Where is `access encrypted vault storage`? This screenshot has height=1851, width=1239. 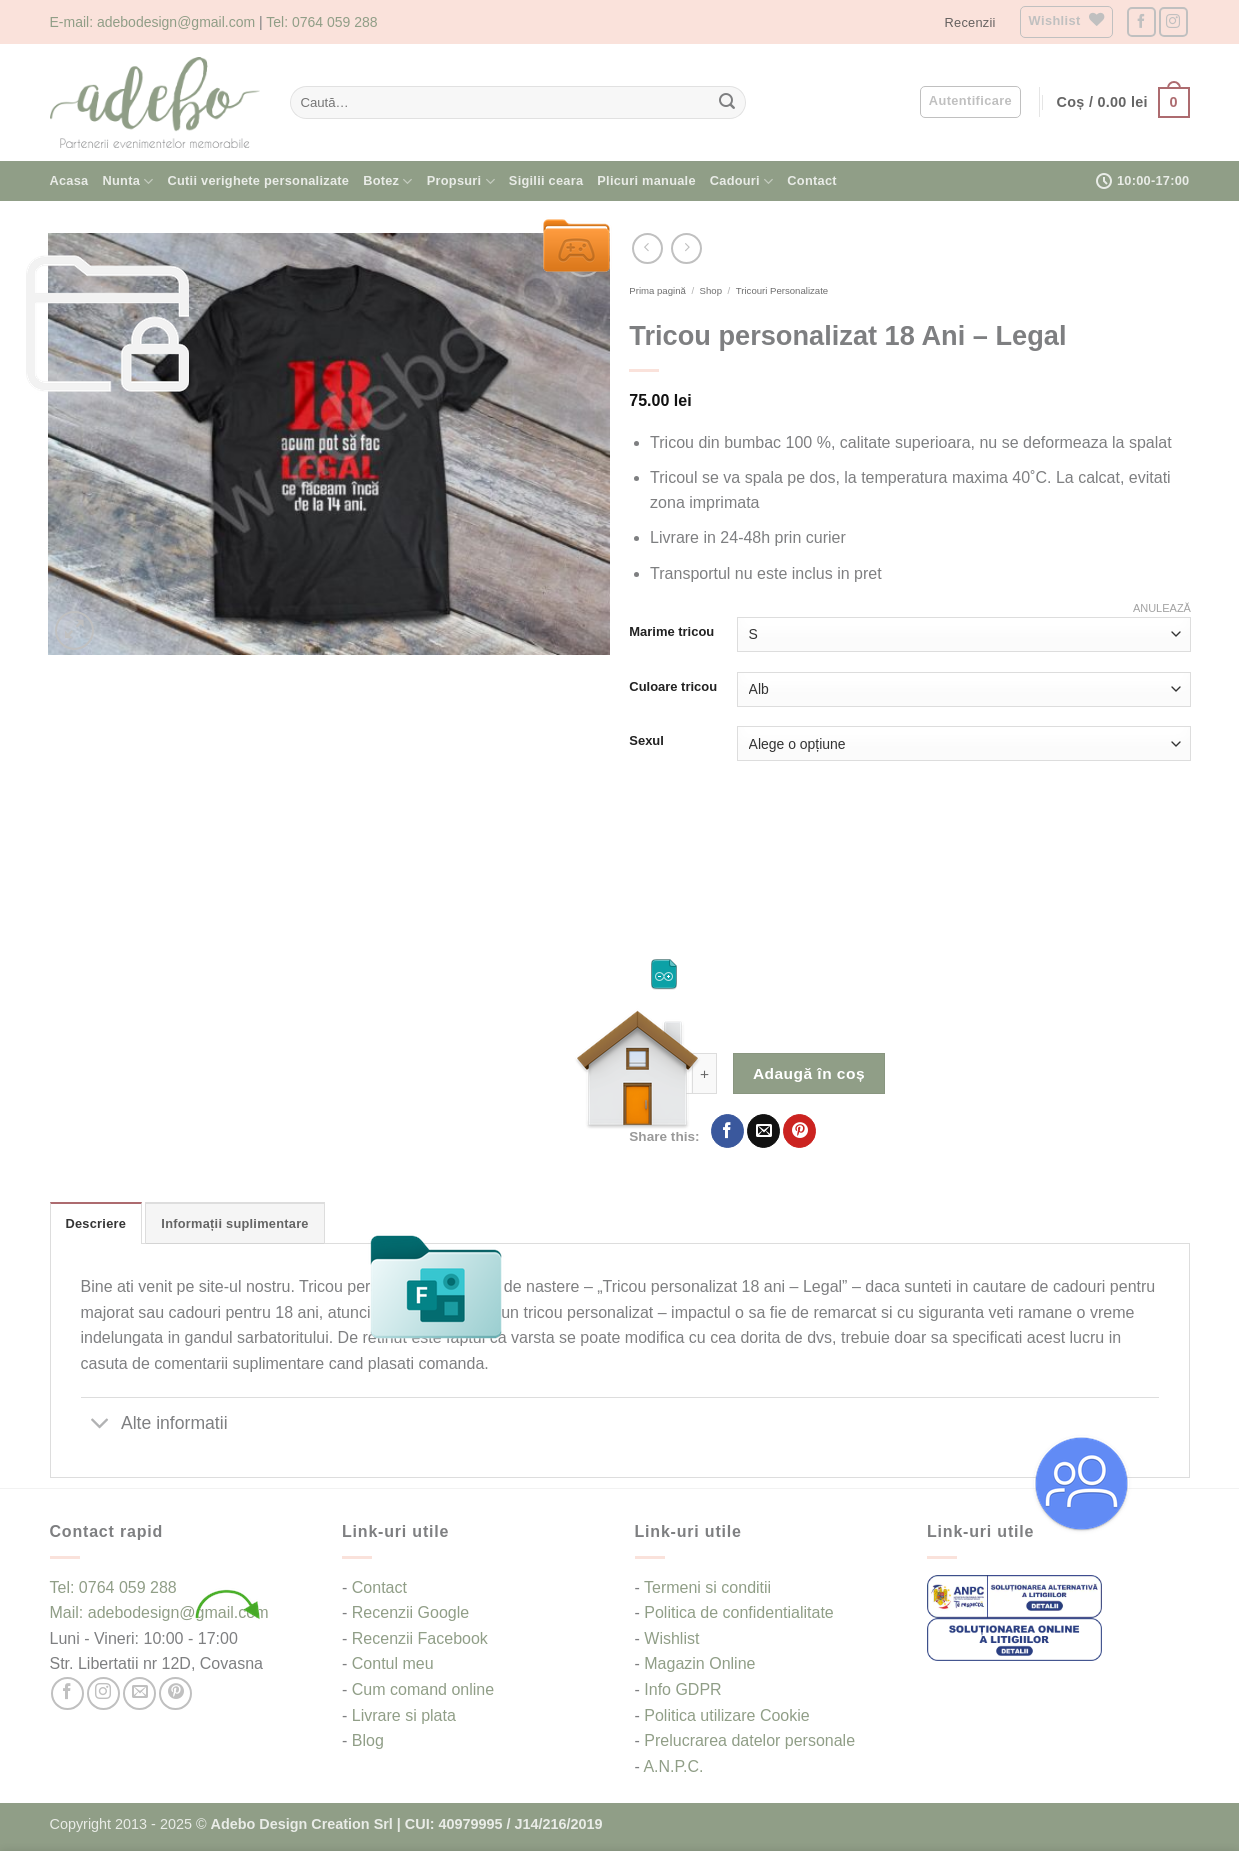
access encrypted vault storage is located at coordinates (107, 323).